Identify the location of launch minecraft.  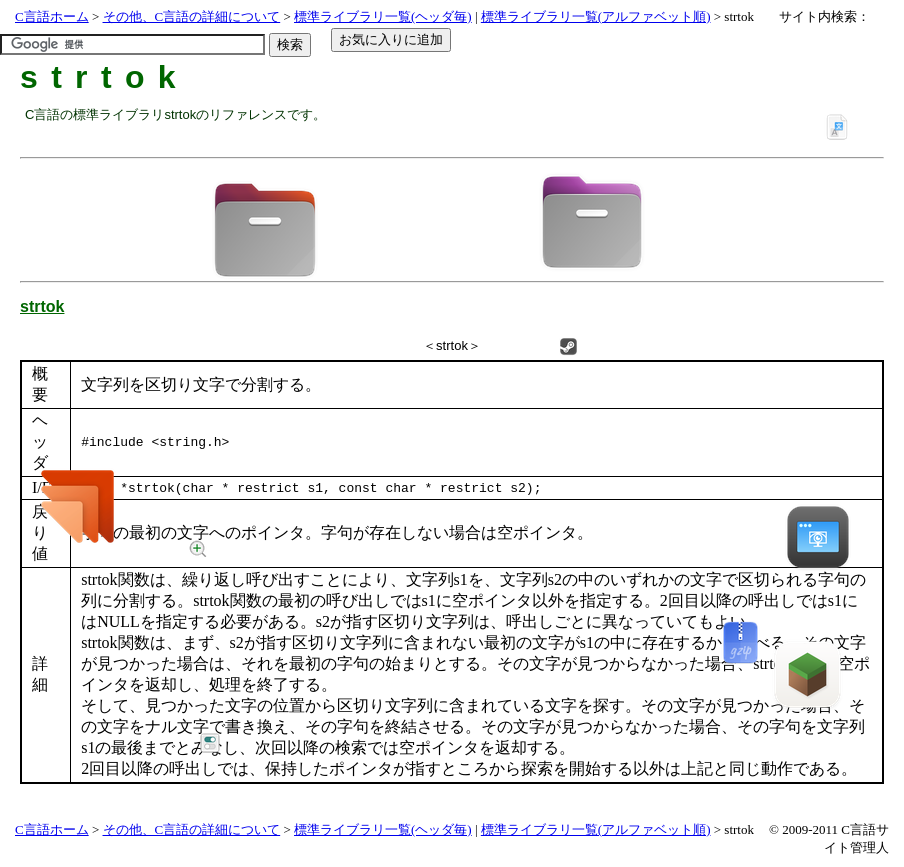
(807, 674).